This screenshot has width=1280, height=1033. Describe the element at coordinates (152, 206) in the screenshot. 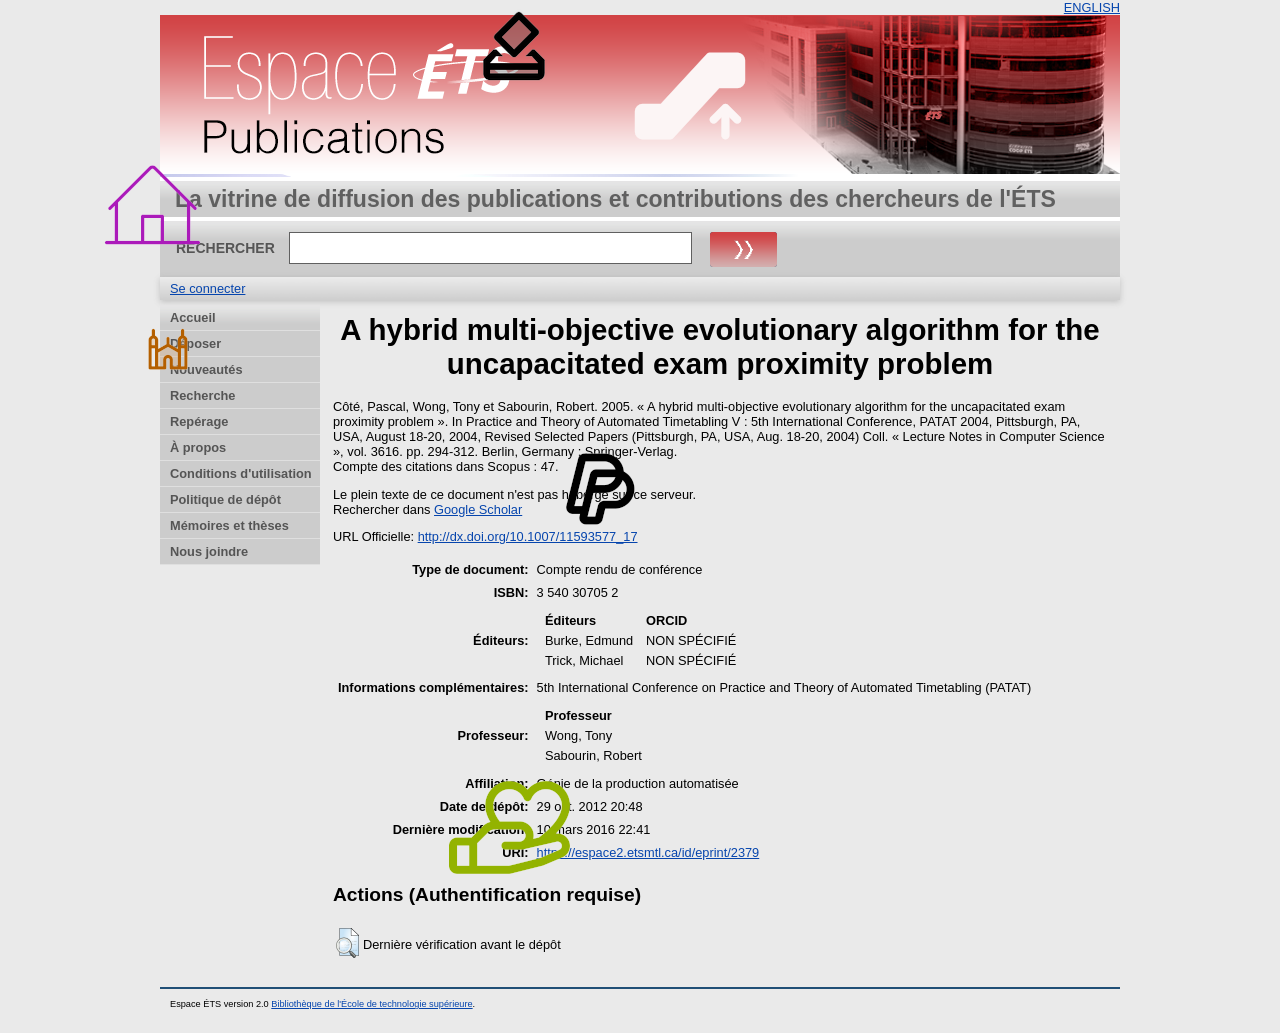

I see `navigate to home screen` at that location.